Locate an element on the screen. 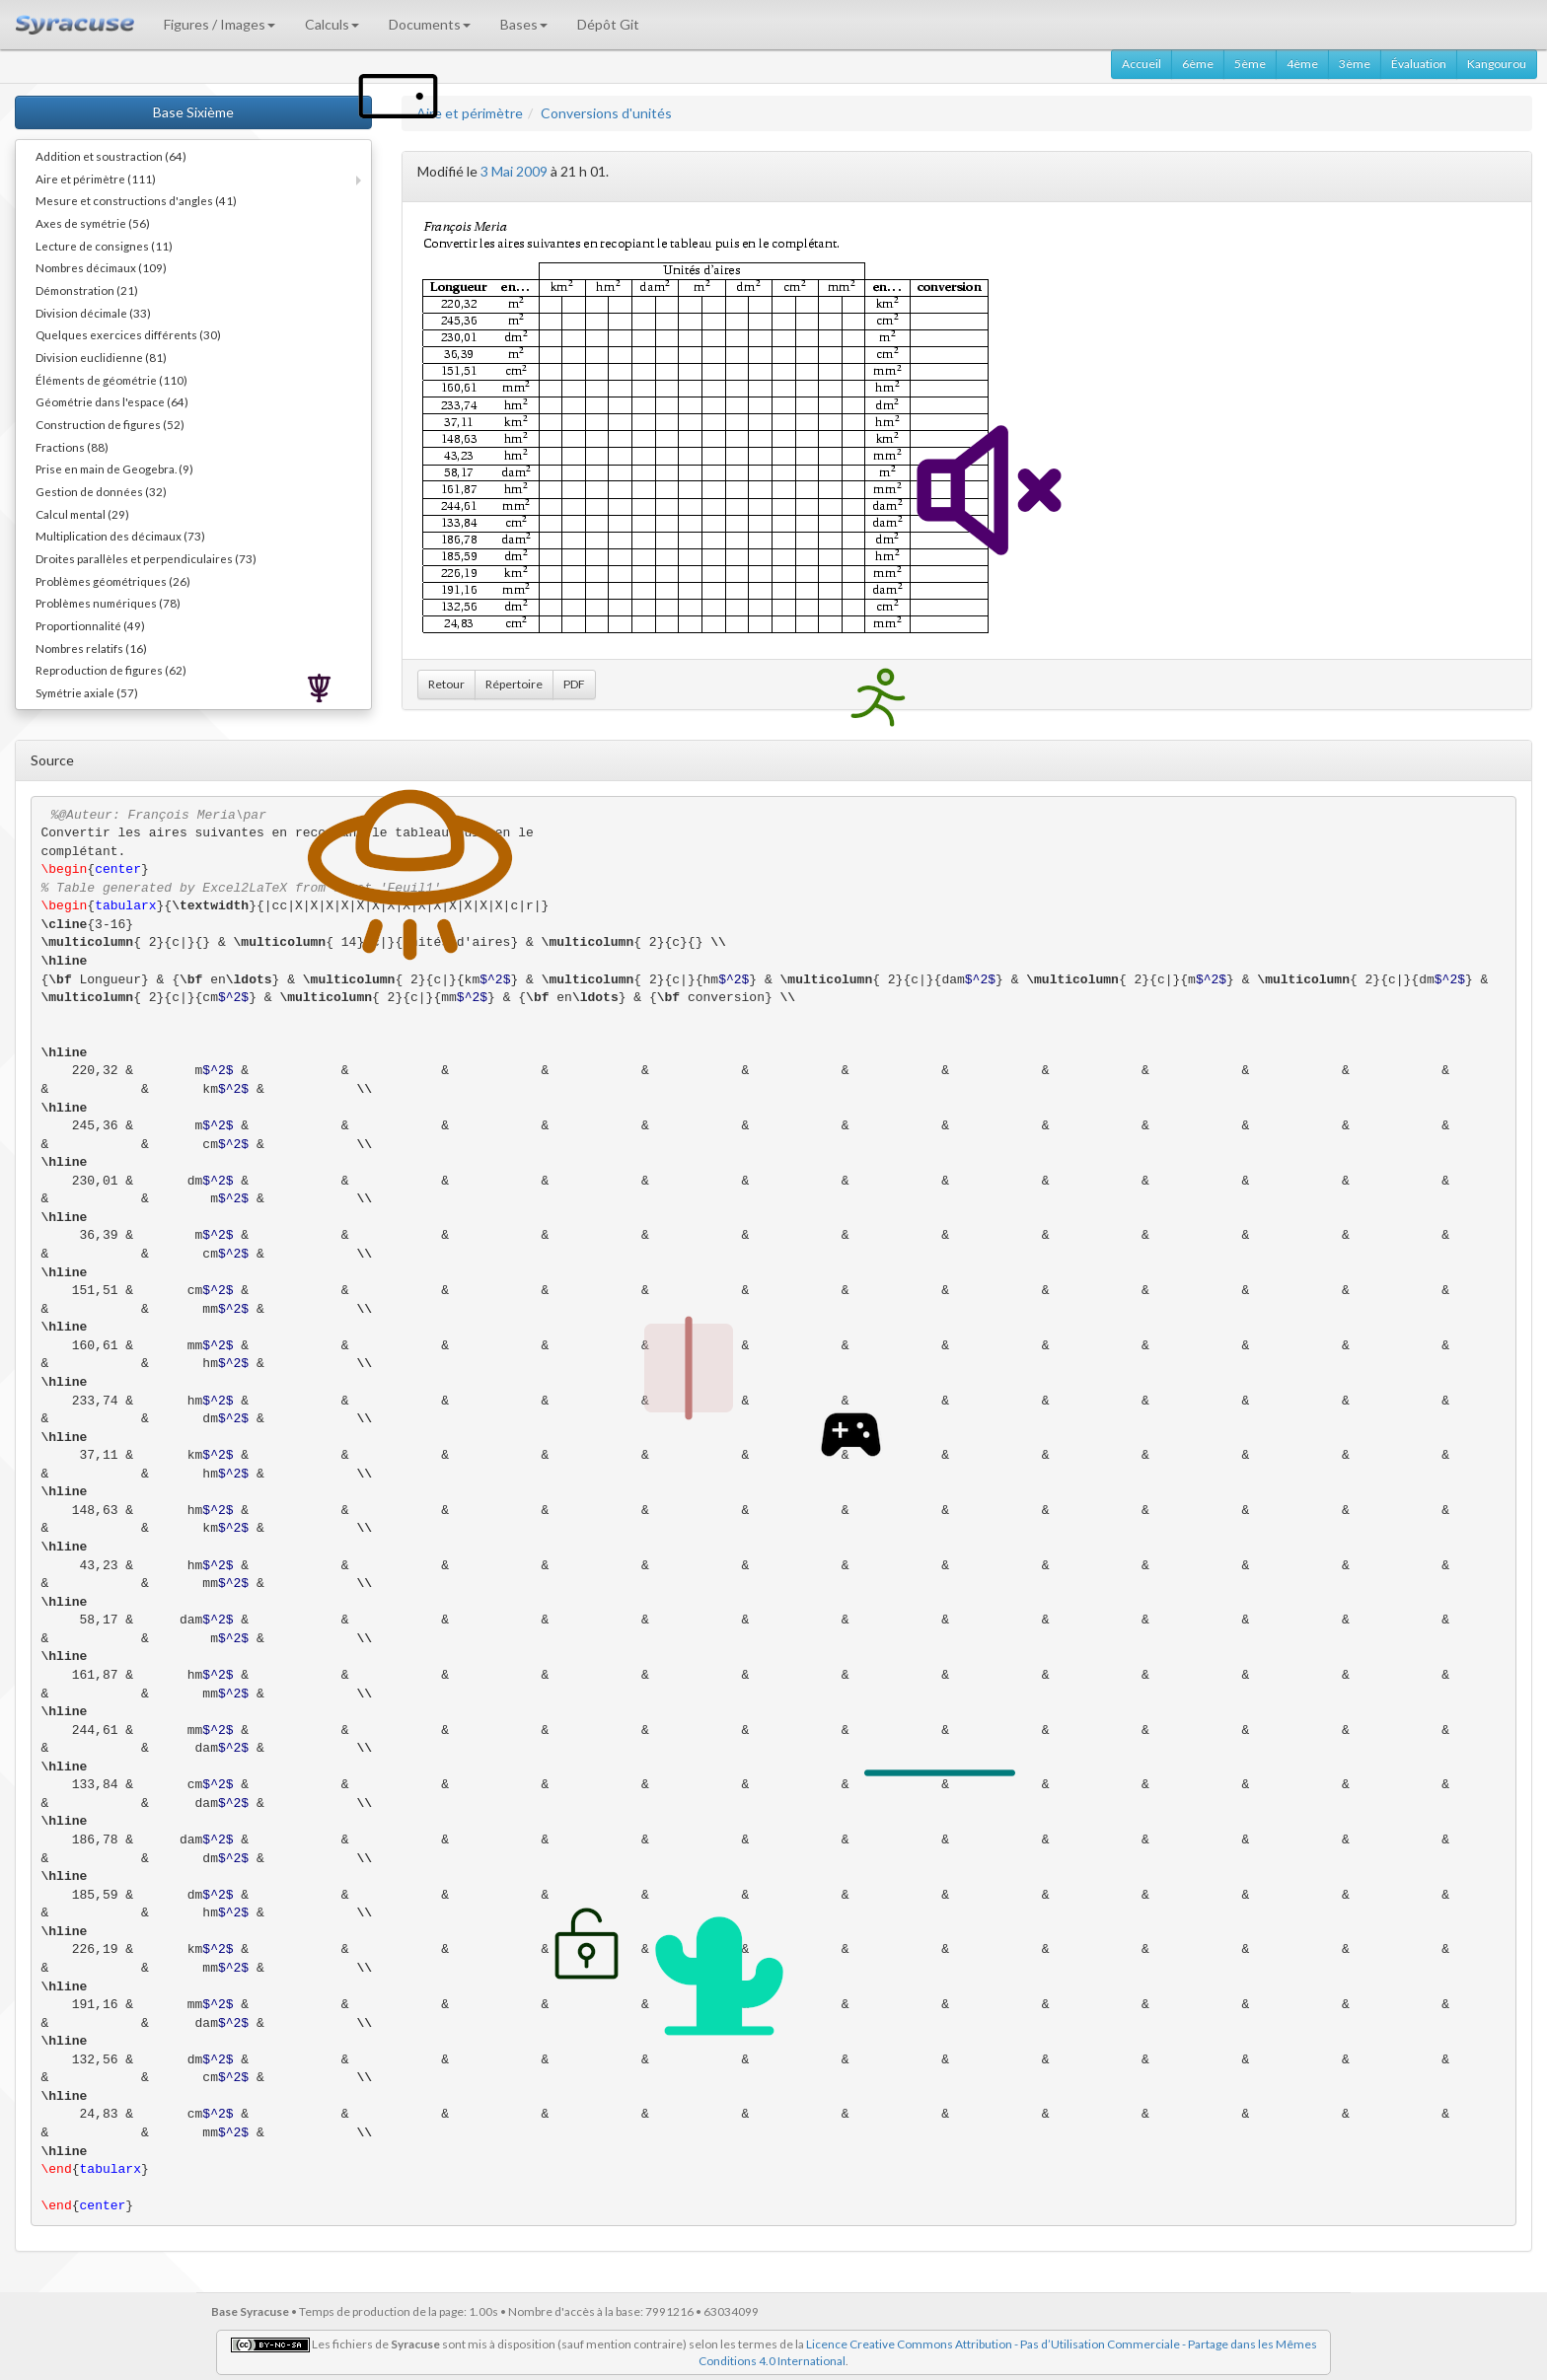 Image resolution: width=1547 pixels, height=2380 pixels. access gaming or esports features is located at coordinates (850, 1434).